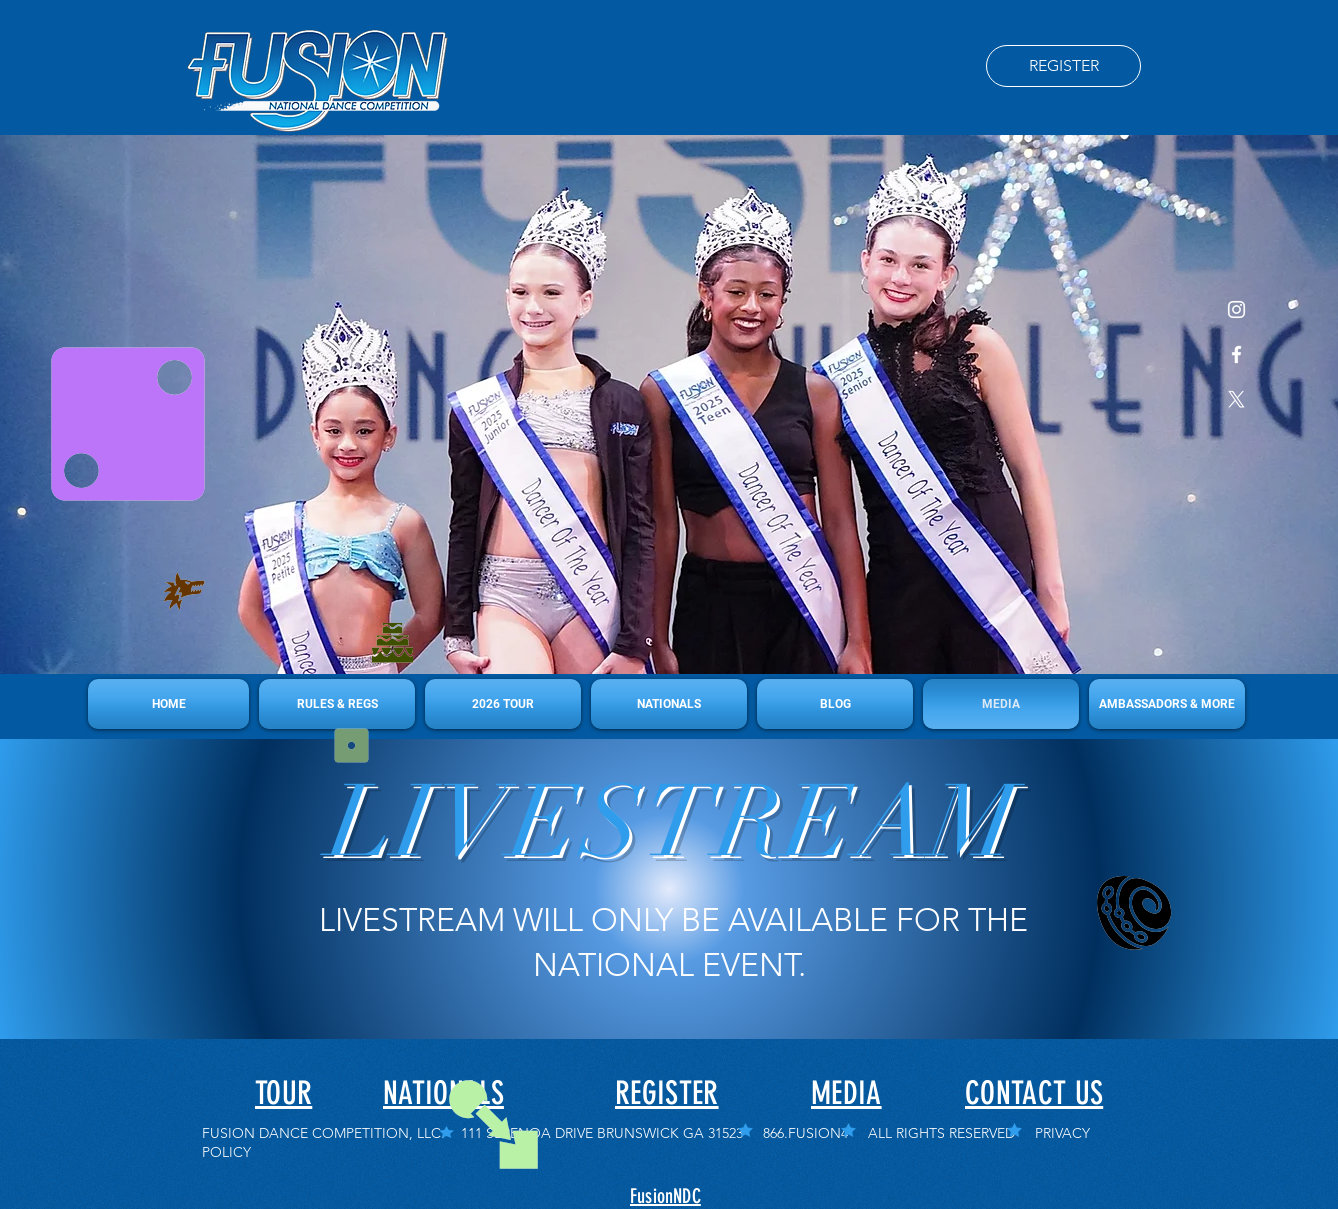  Describe the element at coordinates (128, 424) in the screenshot. I see `roll the dice or randomize` at that location.